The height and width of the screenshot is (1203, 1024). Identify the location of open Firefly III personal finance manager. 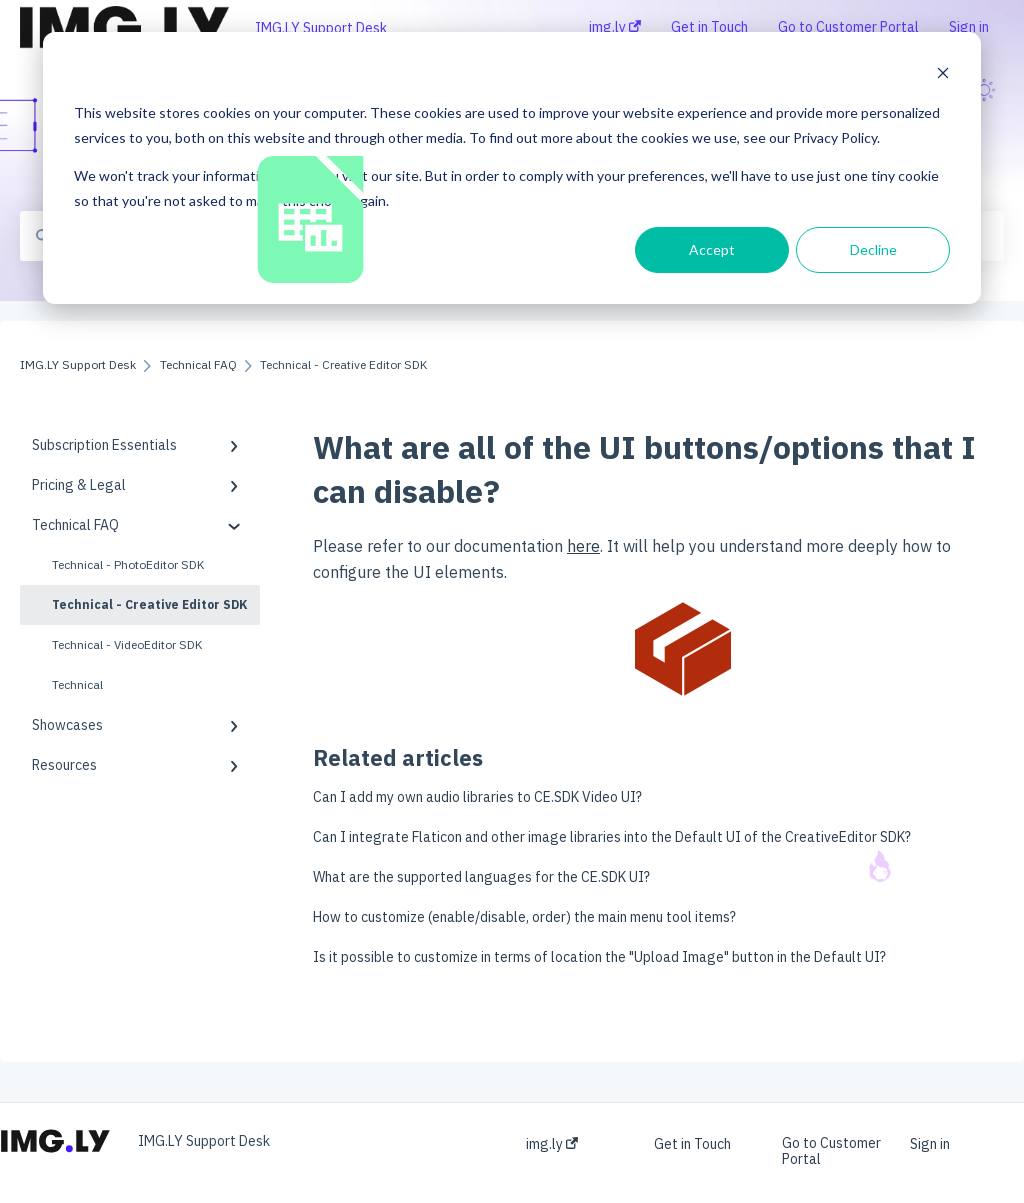
(880, 866).